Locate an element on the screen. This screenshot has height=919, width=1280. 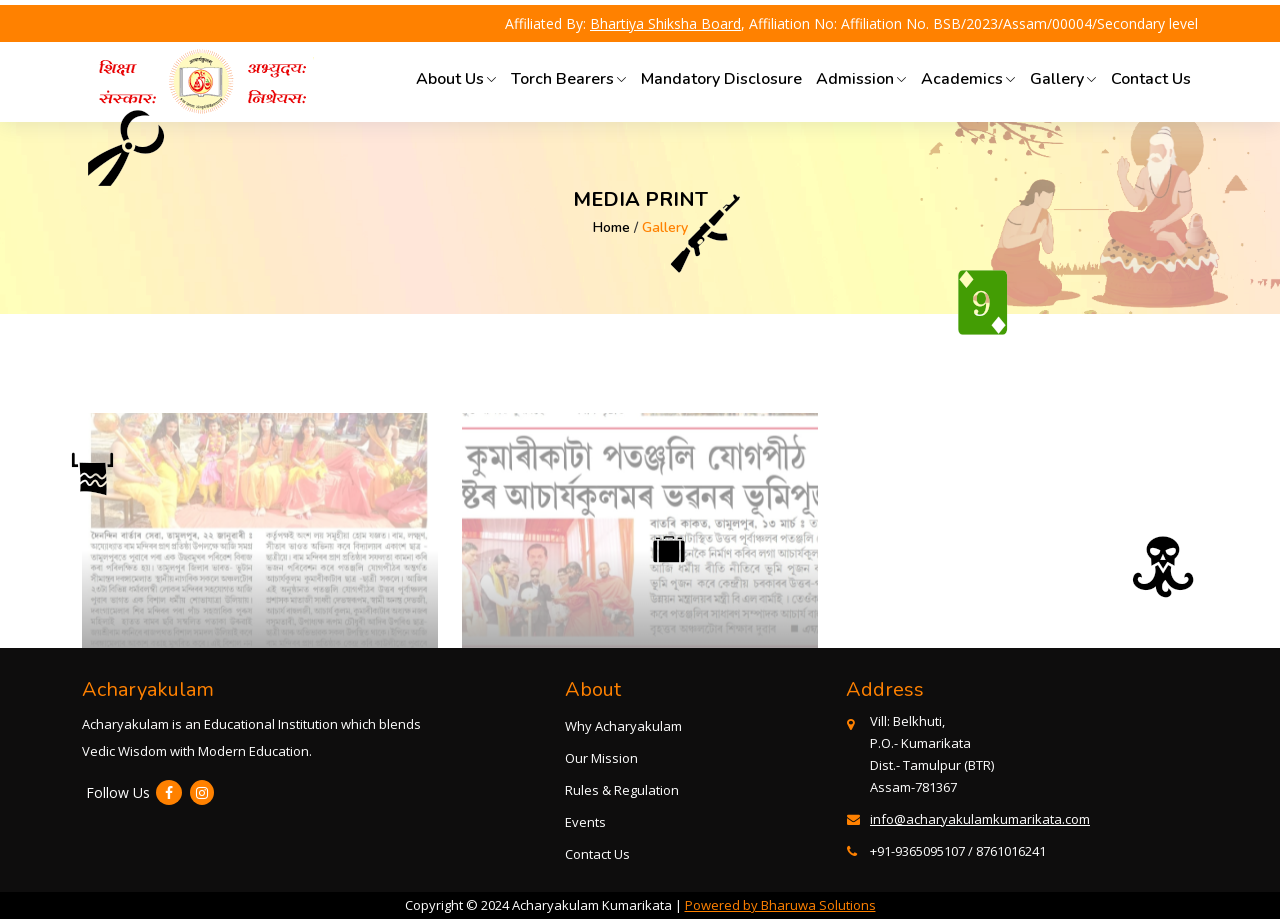
nine of diamonds playing card is located at coordinates (982, 302).